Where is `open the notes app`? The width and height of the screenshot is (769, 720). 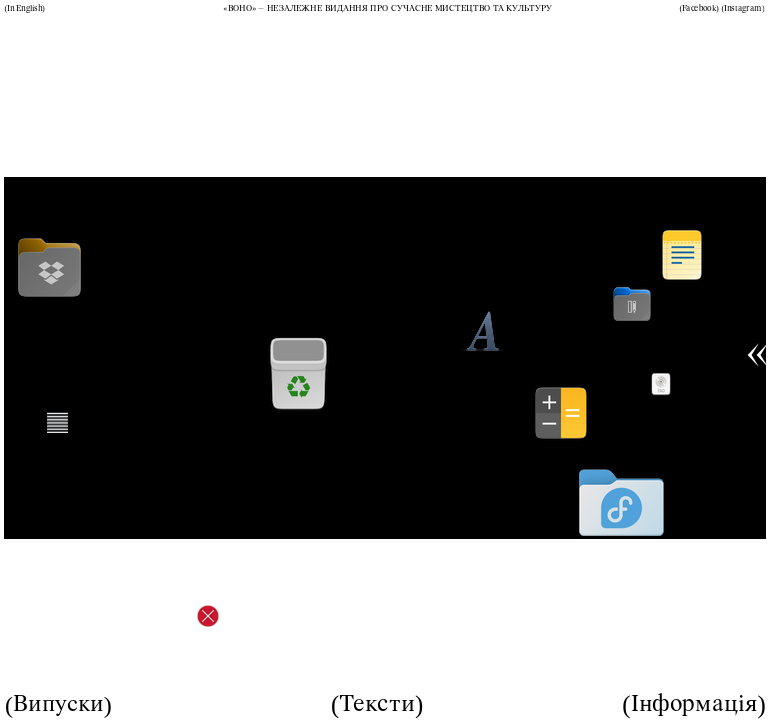
open the notes app is located at coordinates (682, 255).